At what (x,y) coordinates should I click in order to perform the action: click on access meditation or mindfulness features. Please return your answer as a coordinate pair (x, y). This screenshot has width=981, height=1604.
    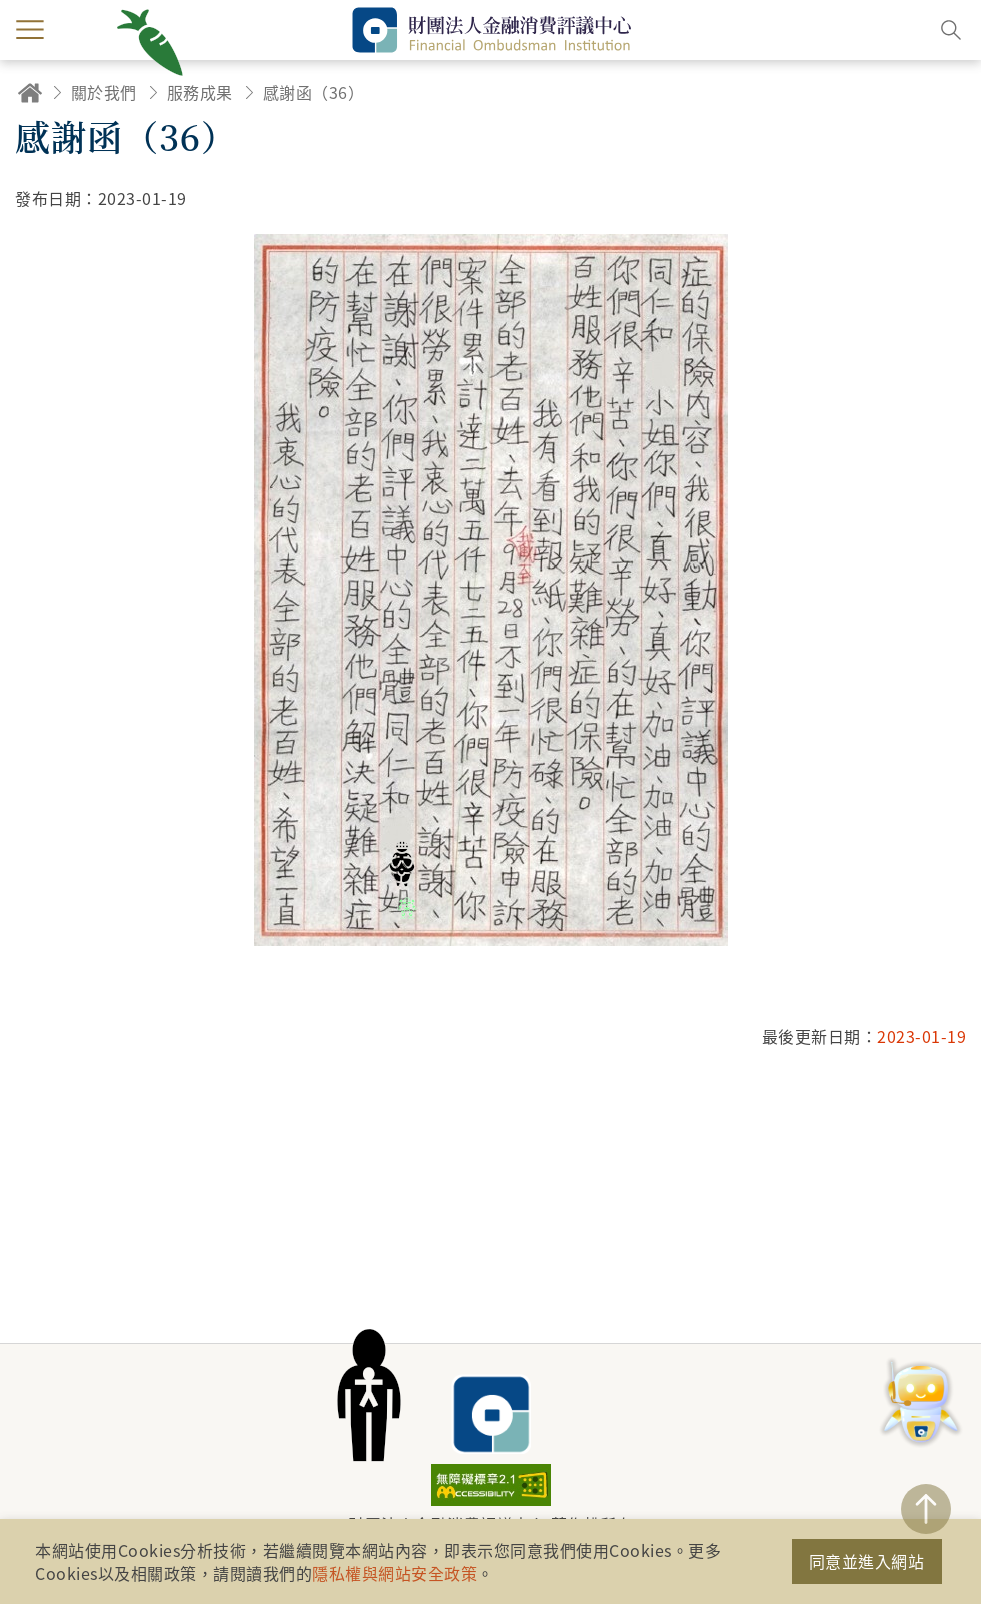
    Looking at the image, I should click on (368, 1395).